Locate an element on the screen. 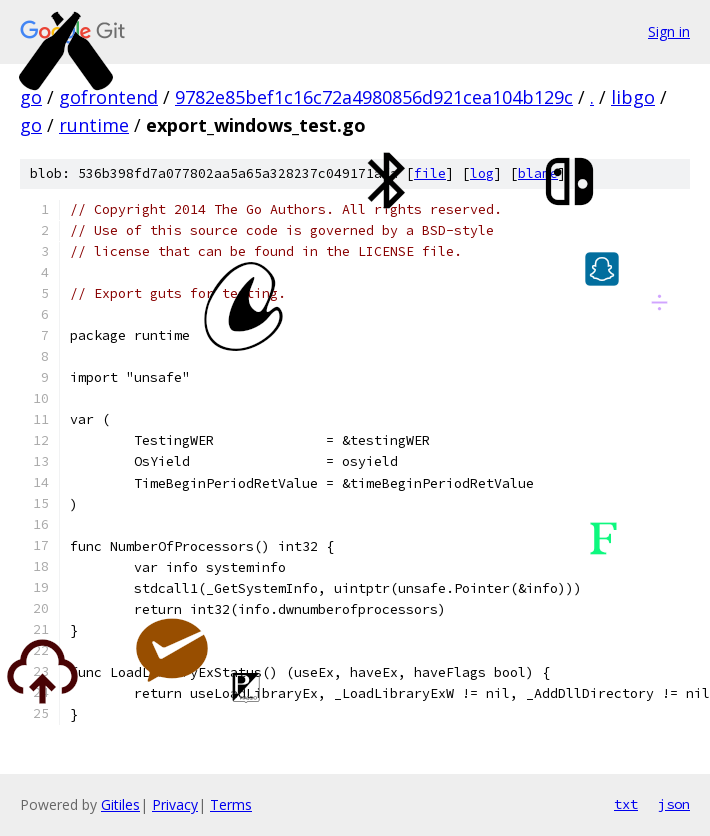  perform division calculation is located at coordinates (659, 302).